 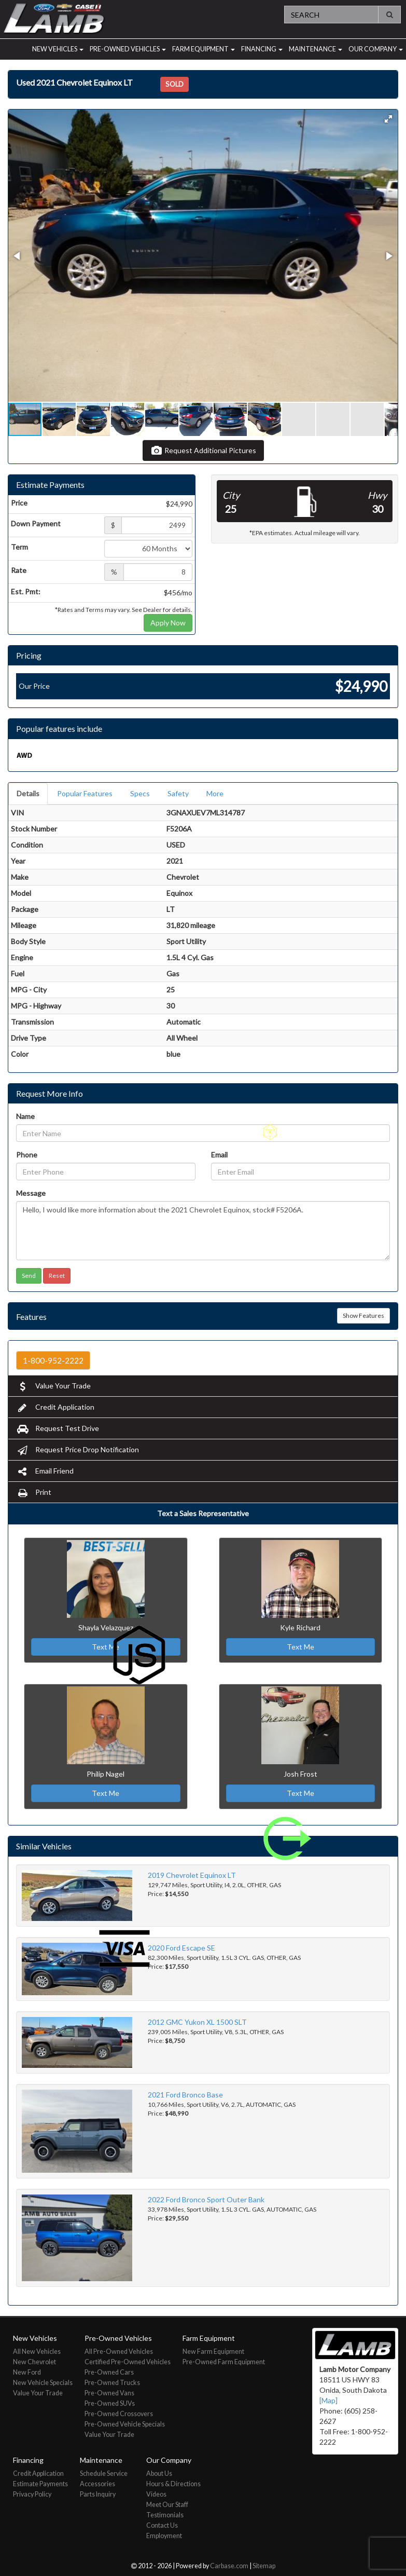 I want to click on visa card accepted as payment method, so click(x=124, y=1948).